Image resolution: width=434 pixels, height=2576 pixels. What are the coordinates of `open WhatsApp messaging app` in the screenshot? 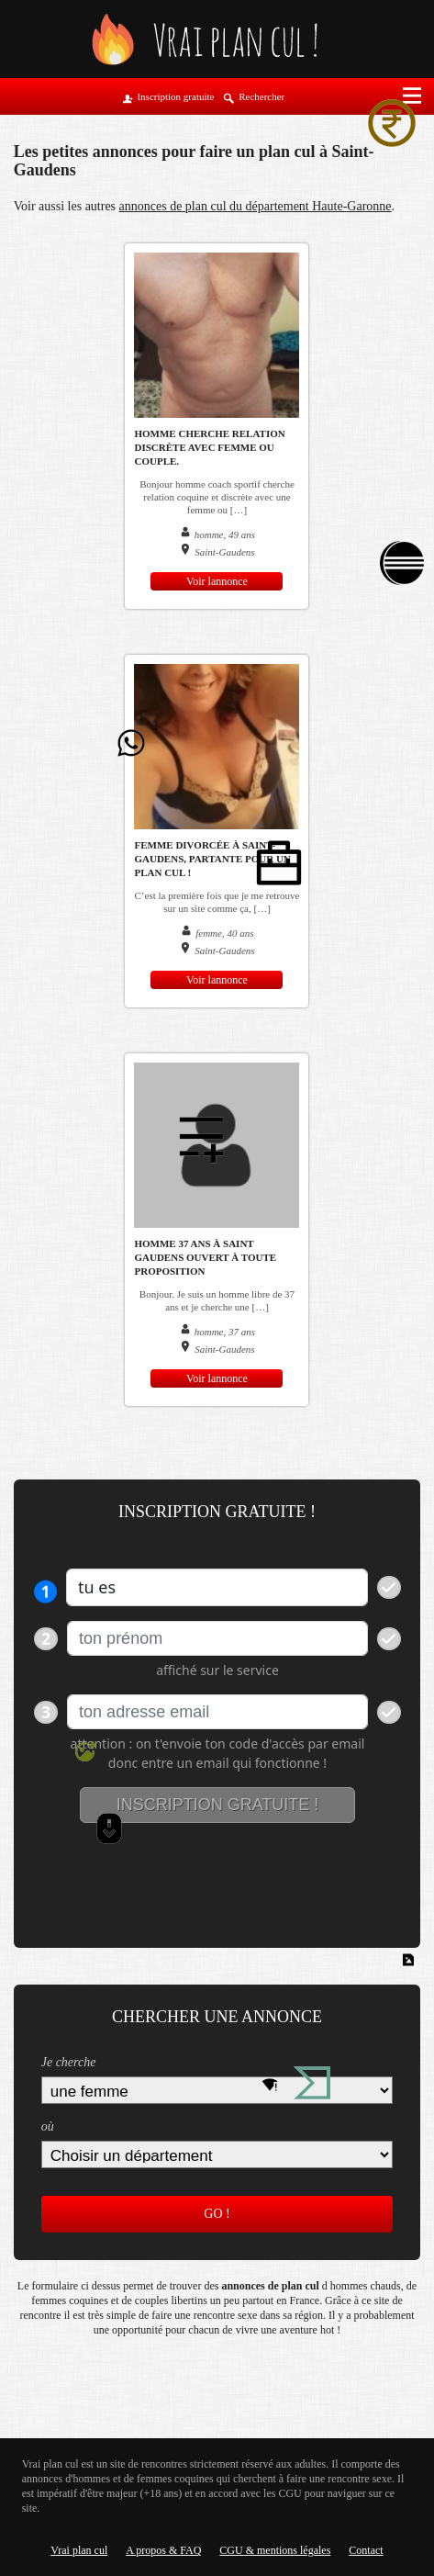 It's located at (131, 743).